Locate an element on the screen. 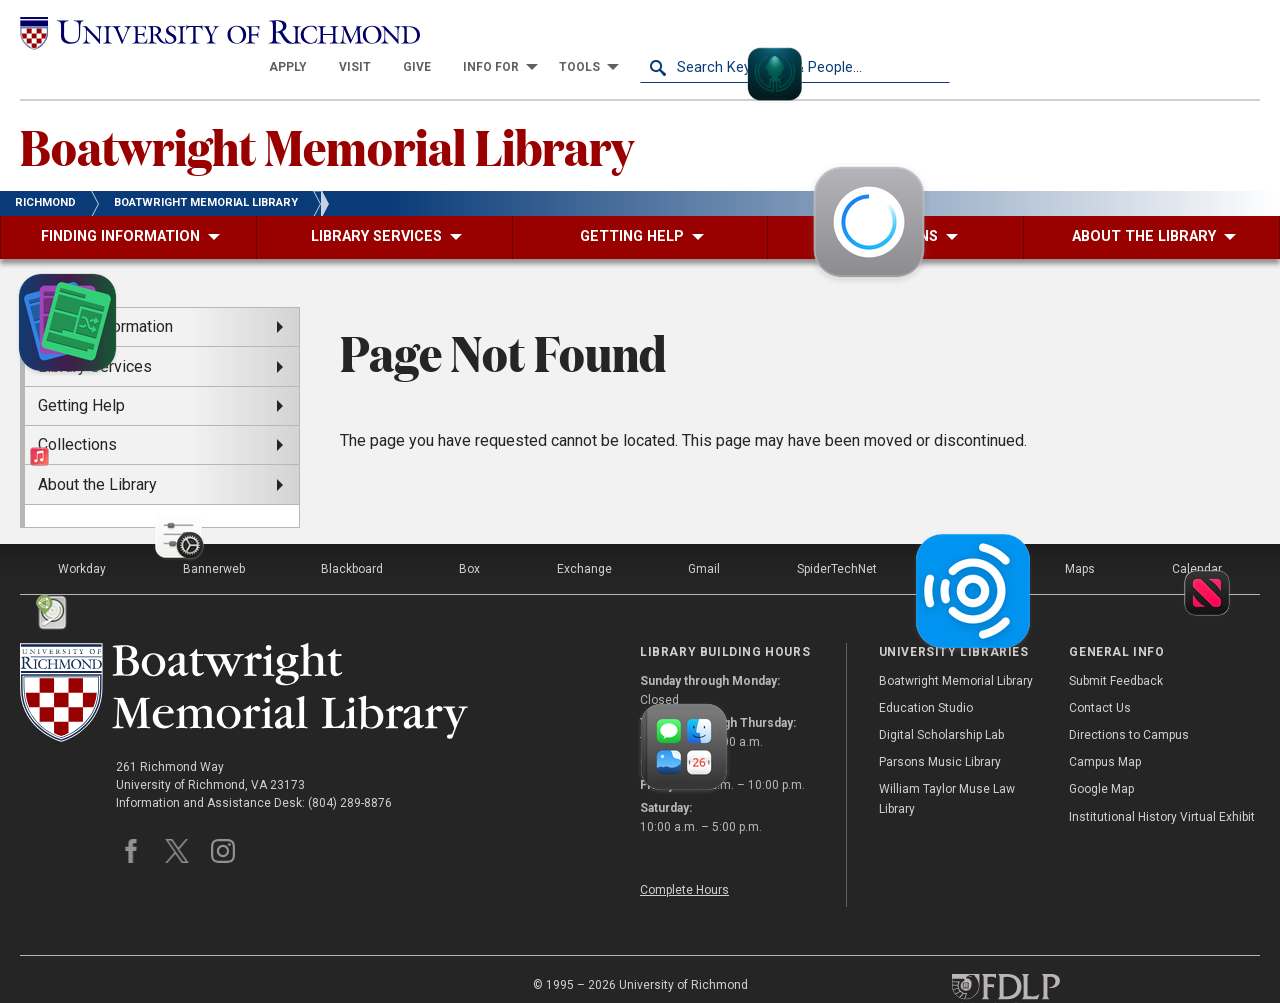 The height and width of the screenshot is (1003, 1280). open the music player app is located at coordinates (39, 456).